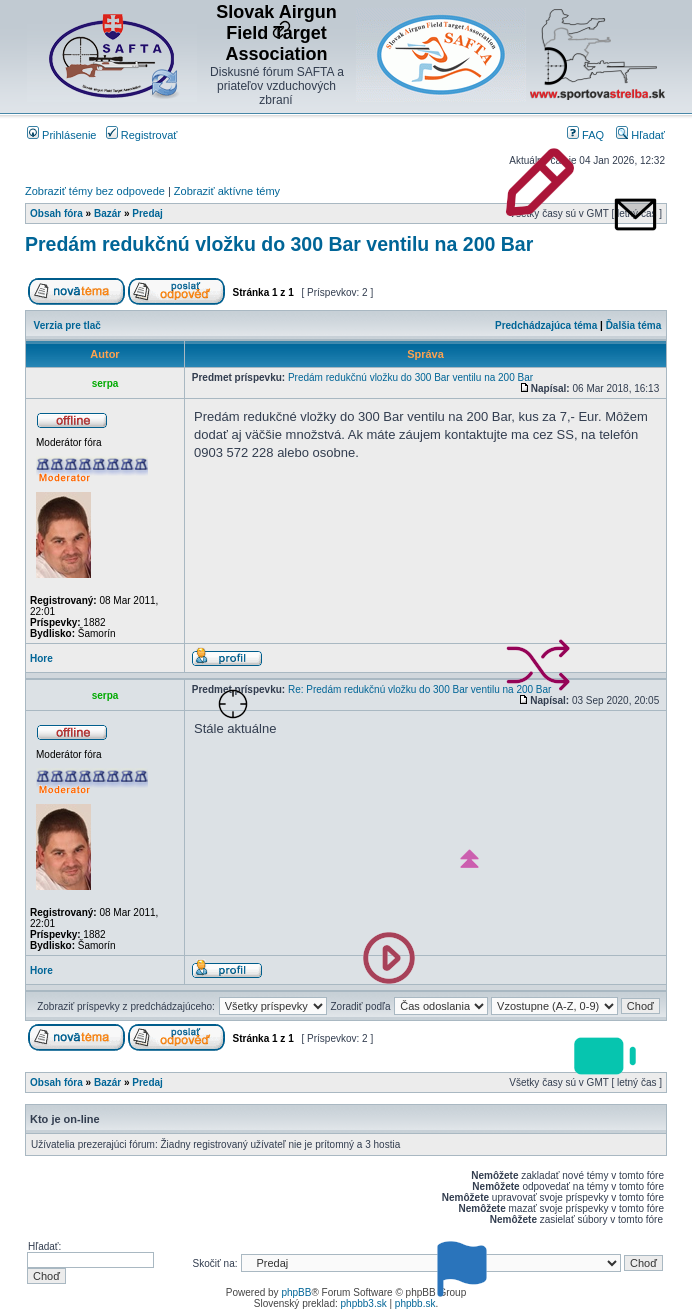 This screenshot has width=692, height=1309. I want to click on copy or share a link, so click(281, 29).